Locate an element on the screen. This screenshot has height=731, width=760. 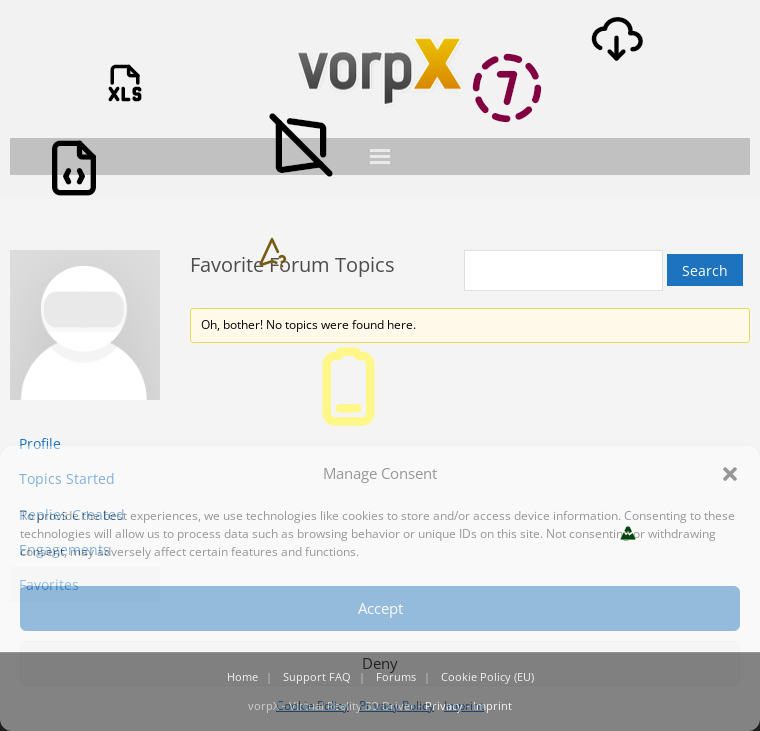
view outdoor or nature-related content is located at coordinates (628, 533).